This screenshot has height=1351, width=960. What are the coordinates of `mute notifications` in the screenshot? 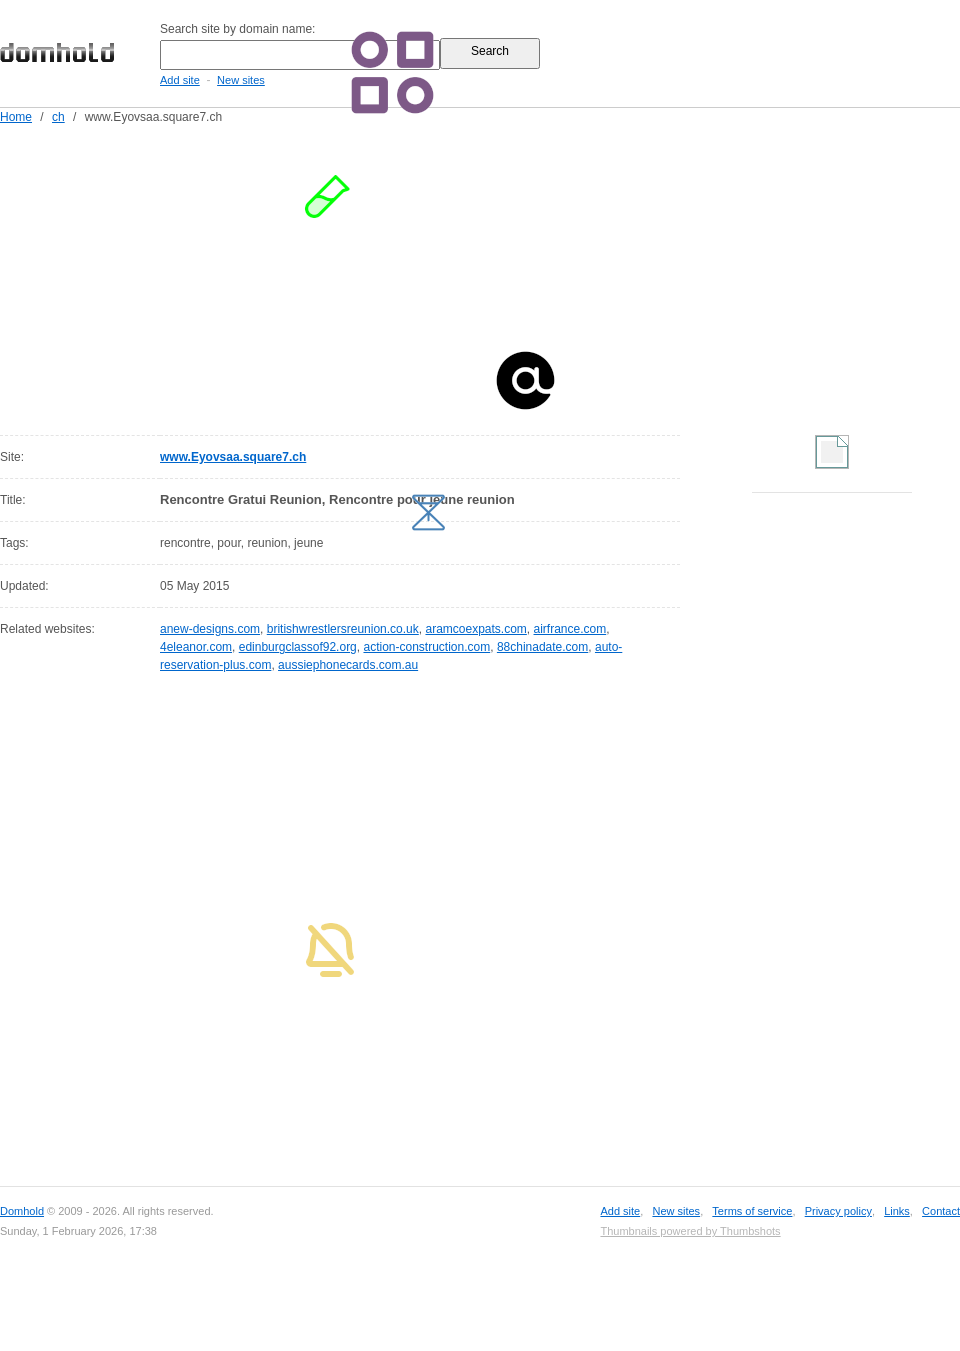 It's located at (331, 950).